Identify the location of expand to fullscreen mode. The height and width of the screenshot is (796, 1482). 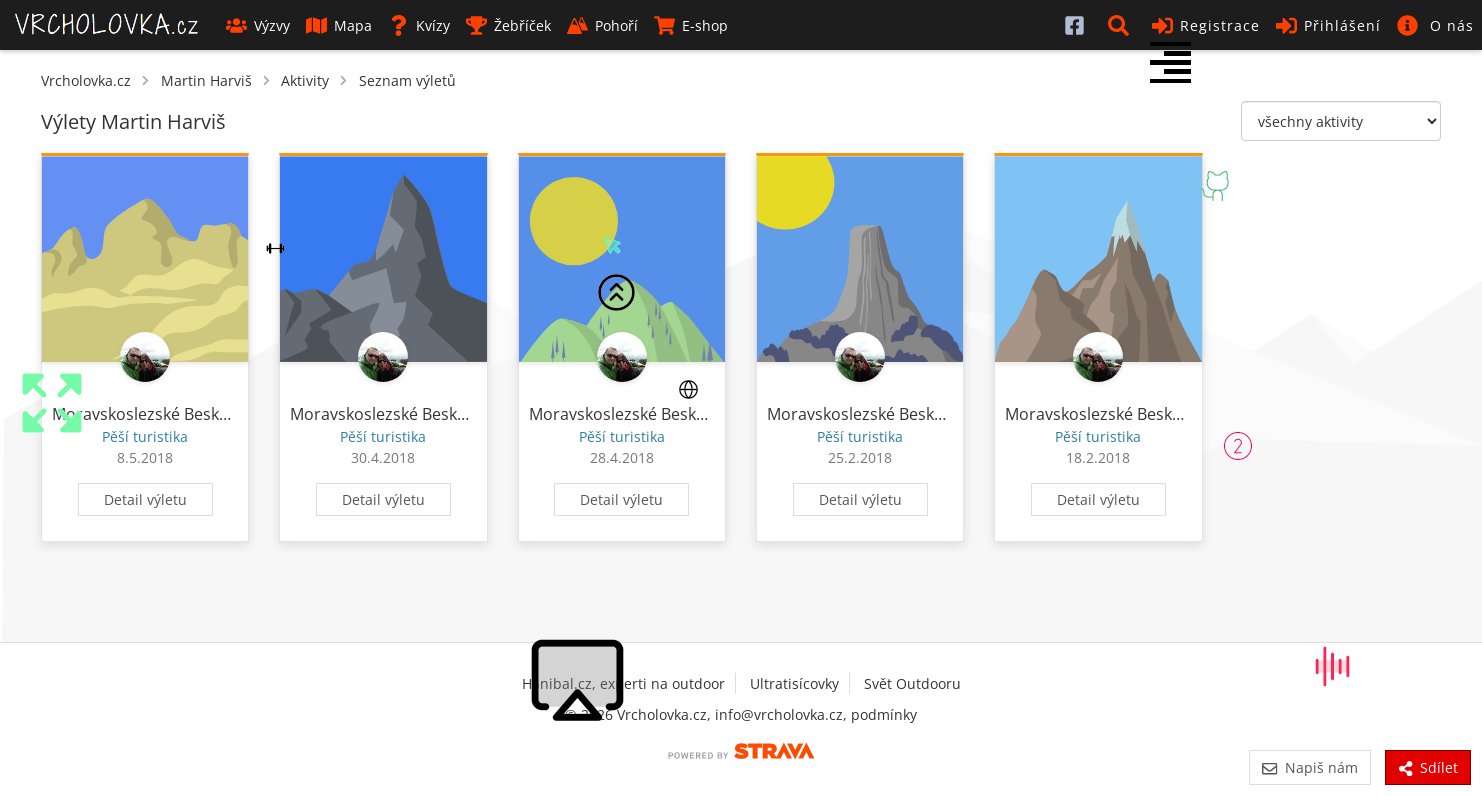
(52, 403).